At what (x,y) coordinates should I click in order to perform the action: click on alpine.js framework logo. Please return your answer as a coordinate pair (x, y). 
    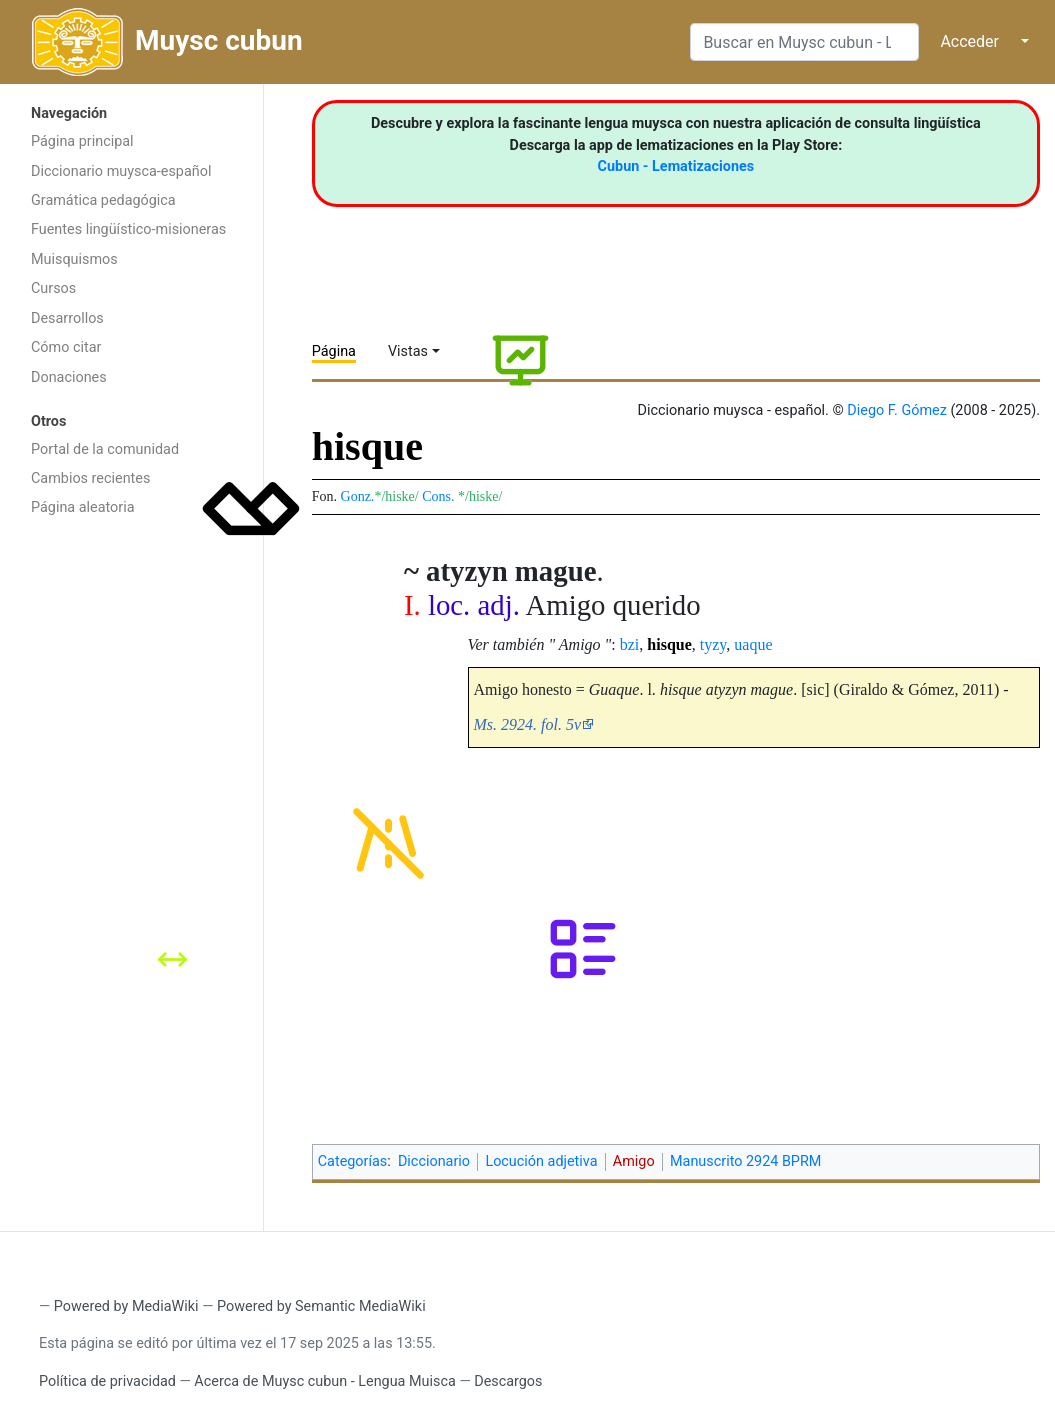
    Looking at the image, I should click on (251, 511).